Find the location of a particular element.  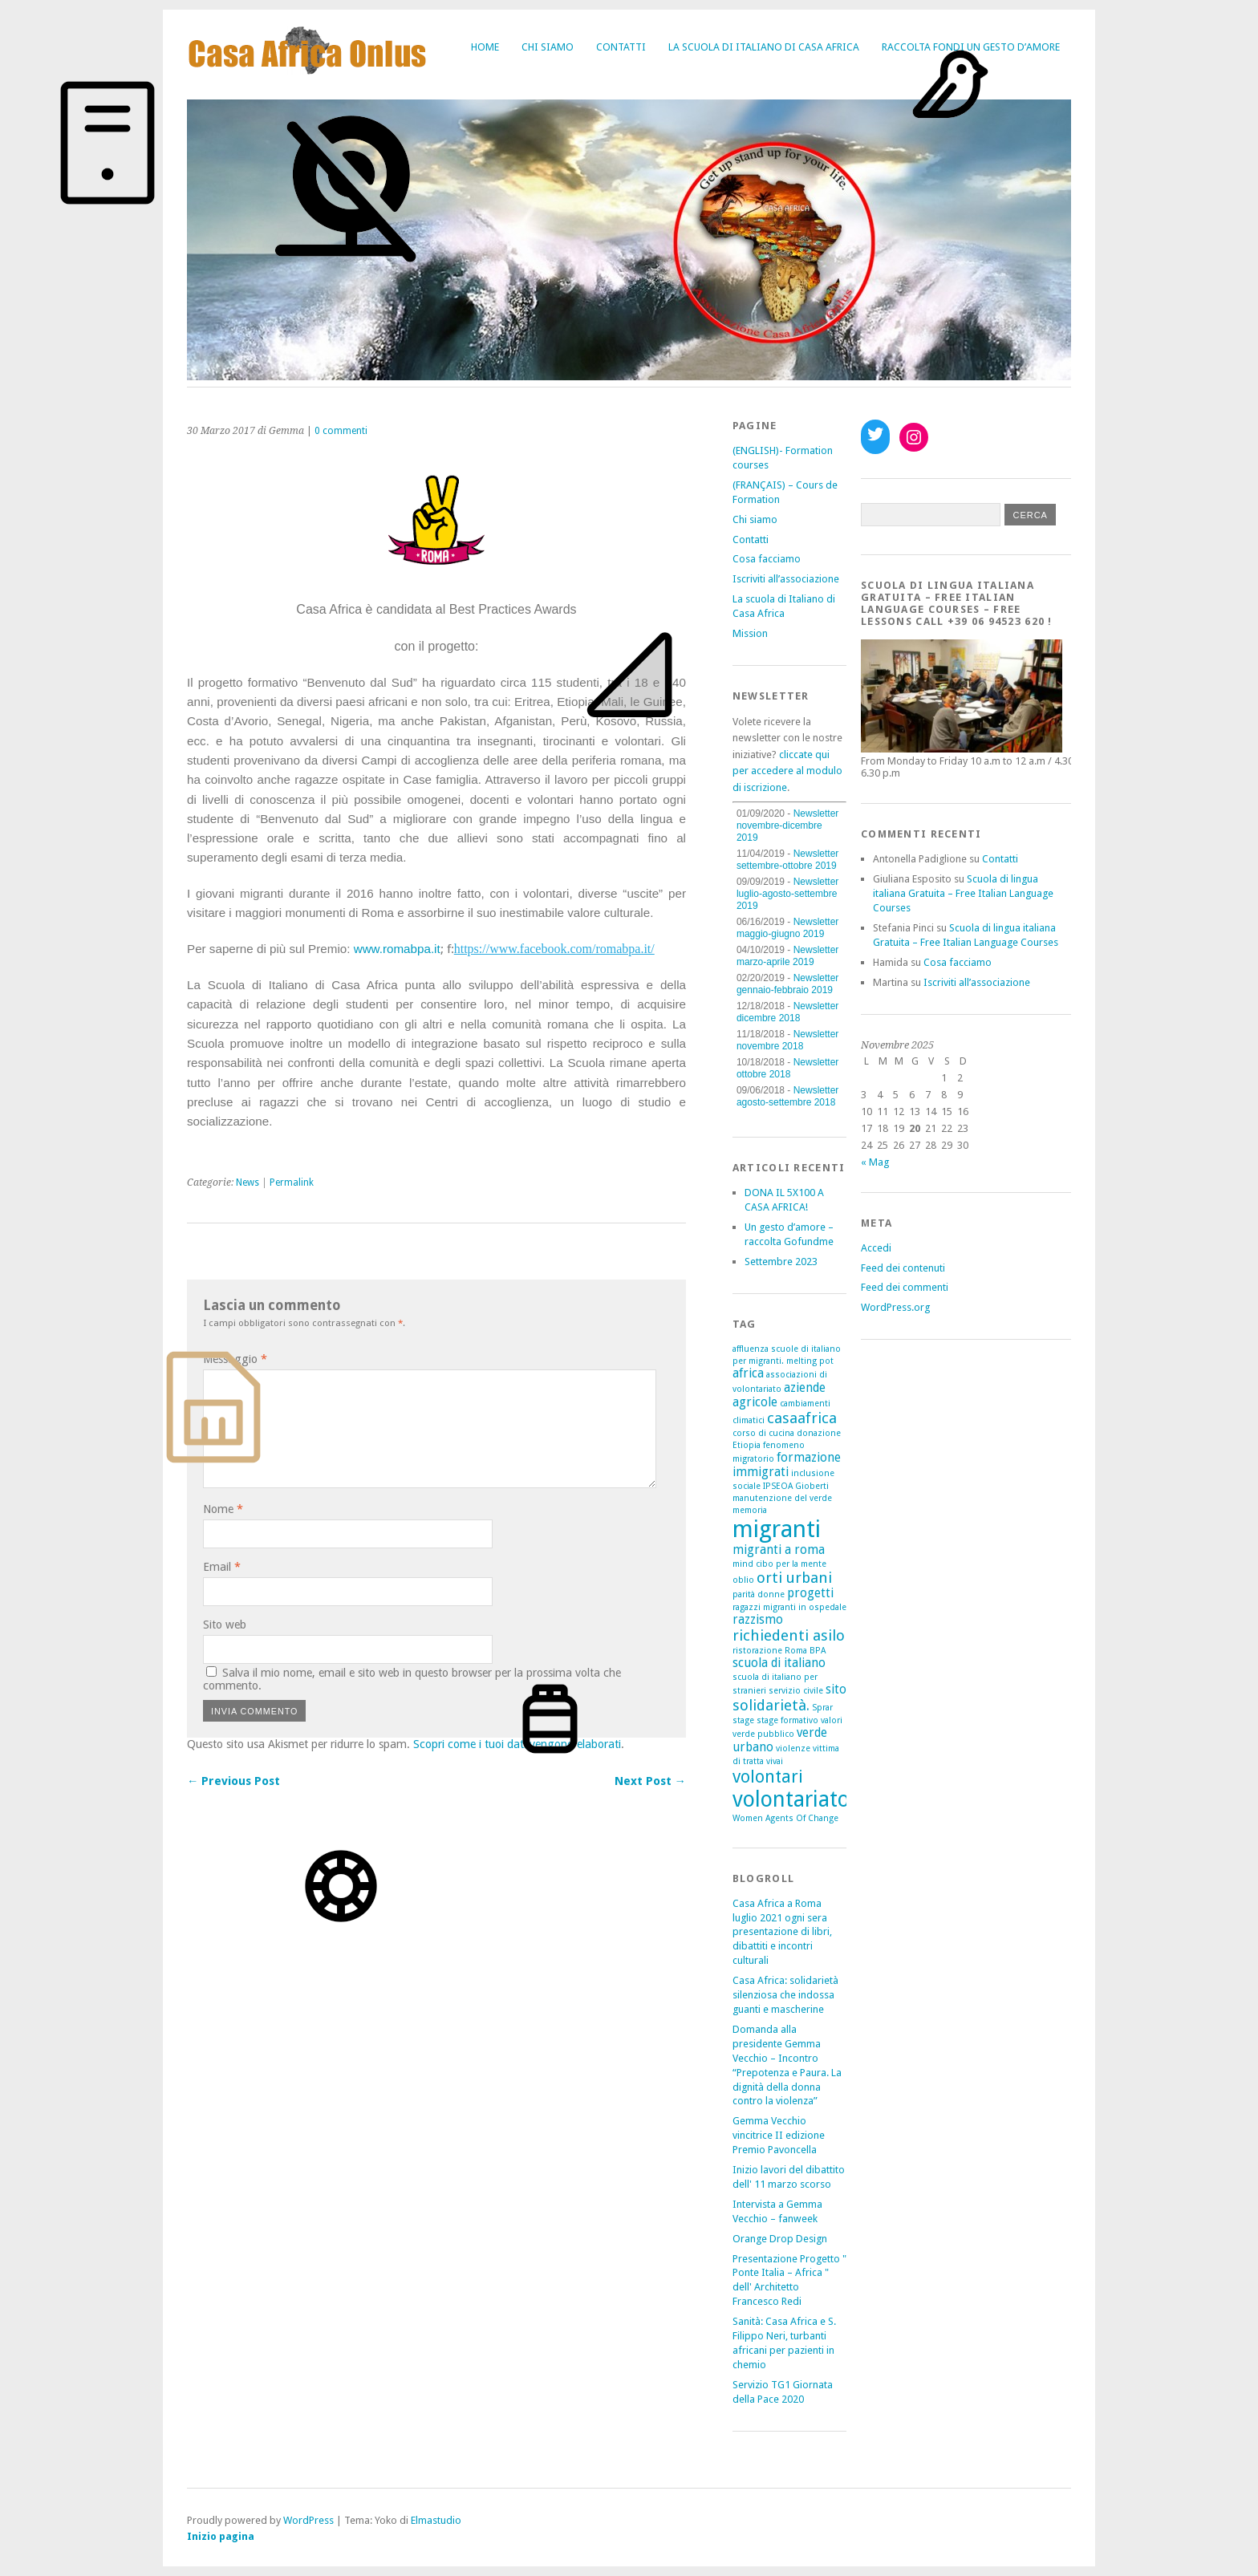

access twitter or social media sharing is located at coordinates (952, 87).